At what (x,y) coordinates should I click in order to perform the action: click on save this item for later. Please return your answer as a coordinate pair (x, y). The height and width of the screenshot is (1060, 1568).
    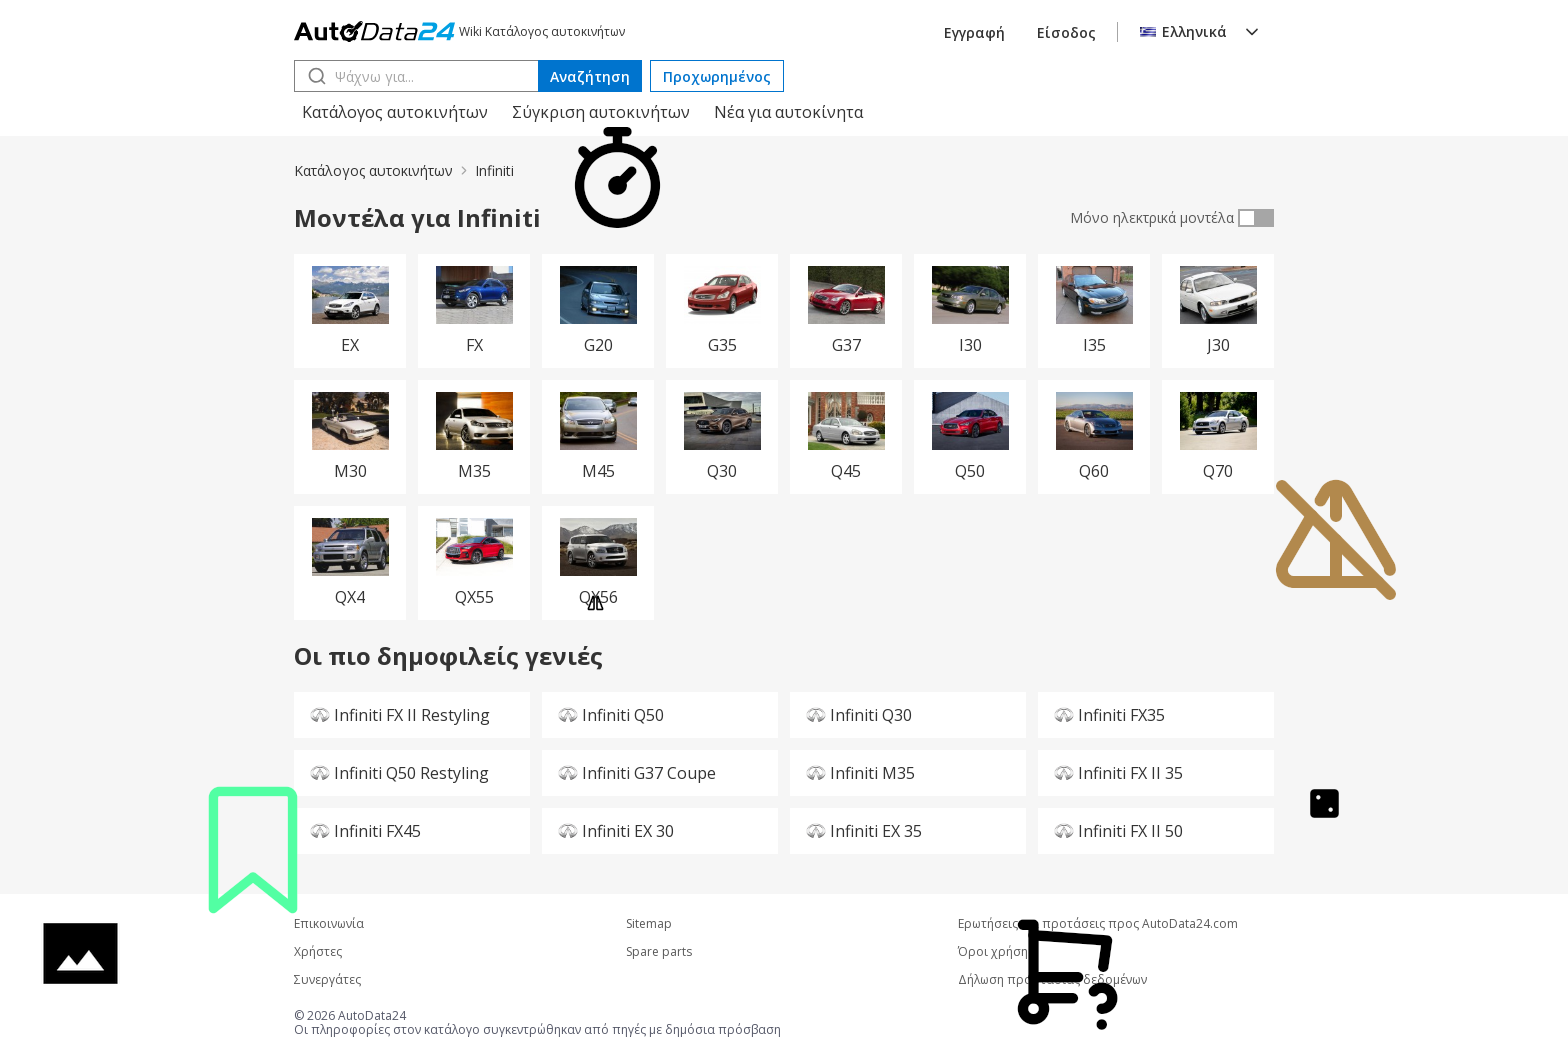
    Looking at the image, I should click on (253, 850).